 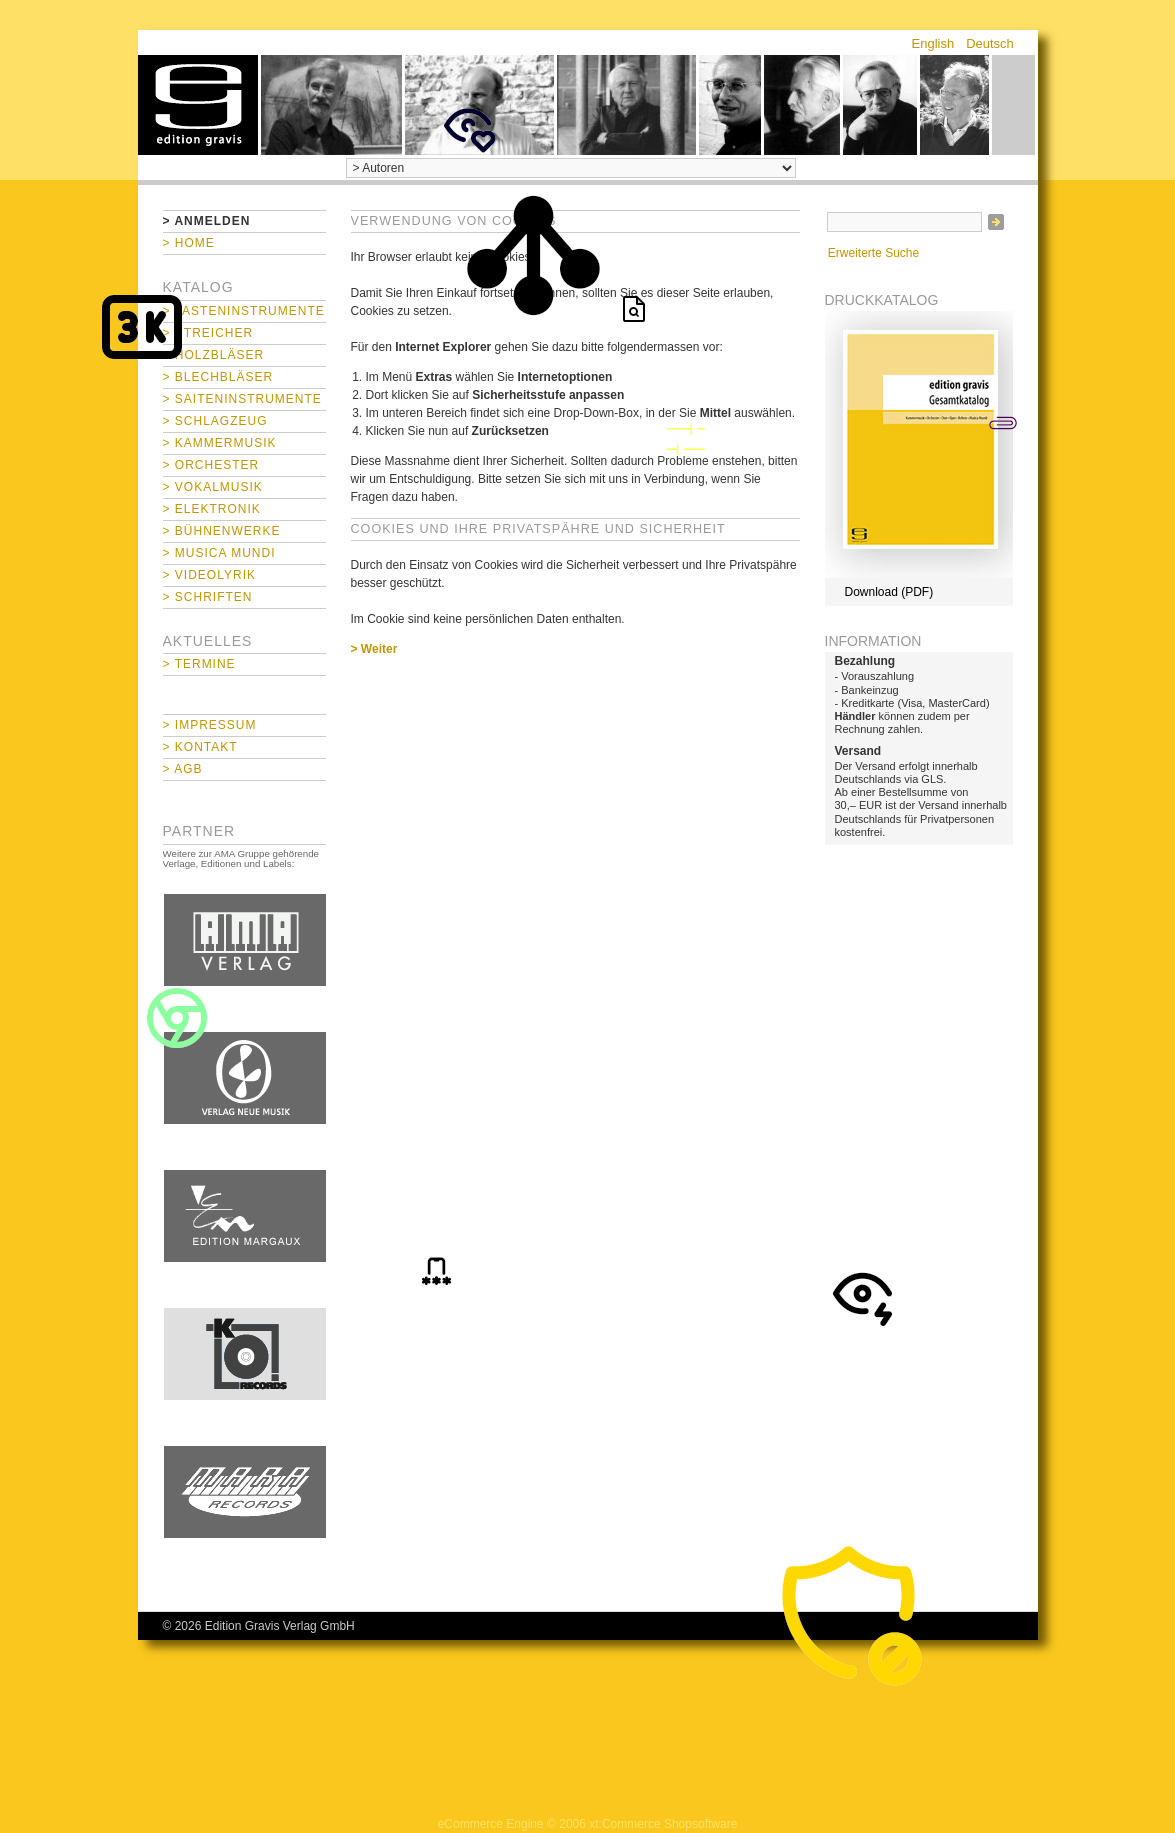 I want to click on quick view or flash preview, so click(x=862, y=1293).